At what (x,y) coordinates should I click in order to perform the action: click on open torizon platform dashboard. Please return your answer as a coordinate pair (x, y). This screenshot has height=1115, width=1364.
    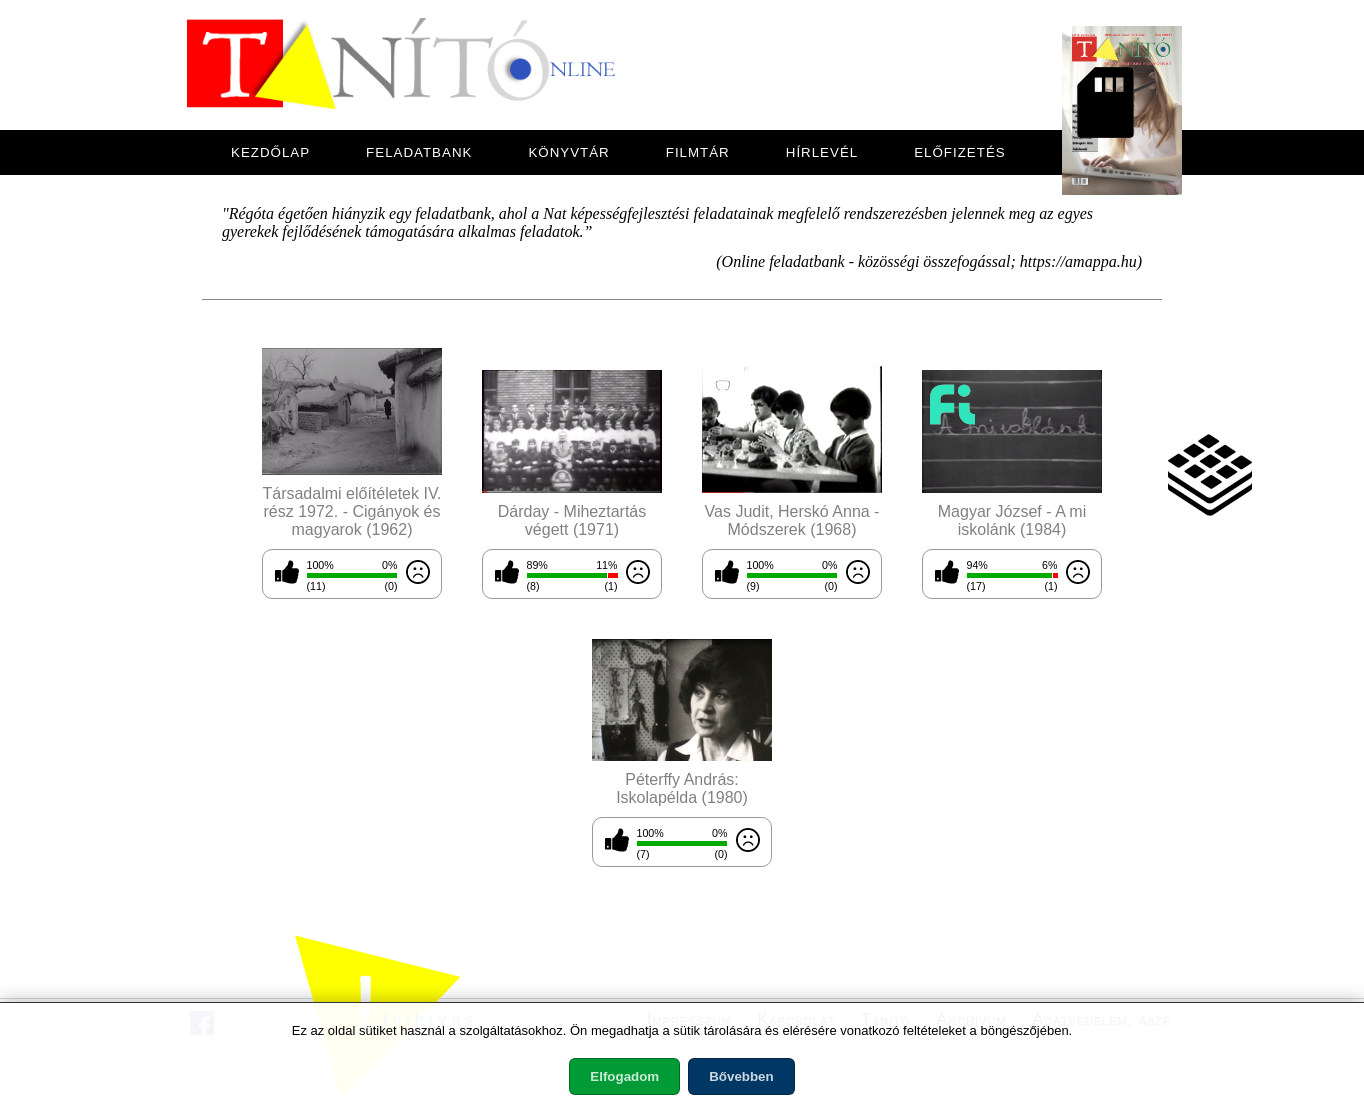
    Looking at the image, I should click on (1210, 475).